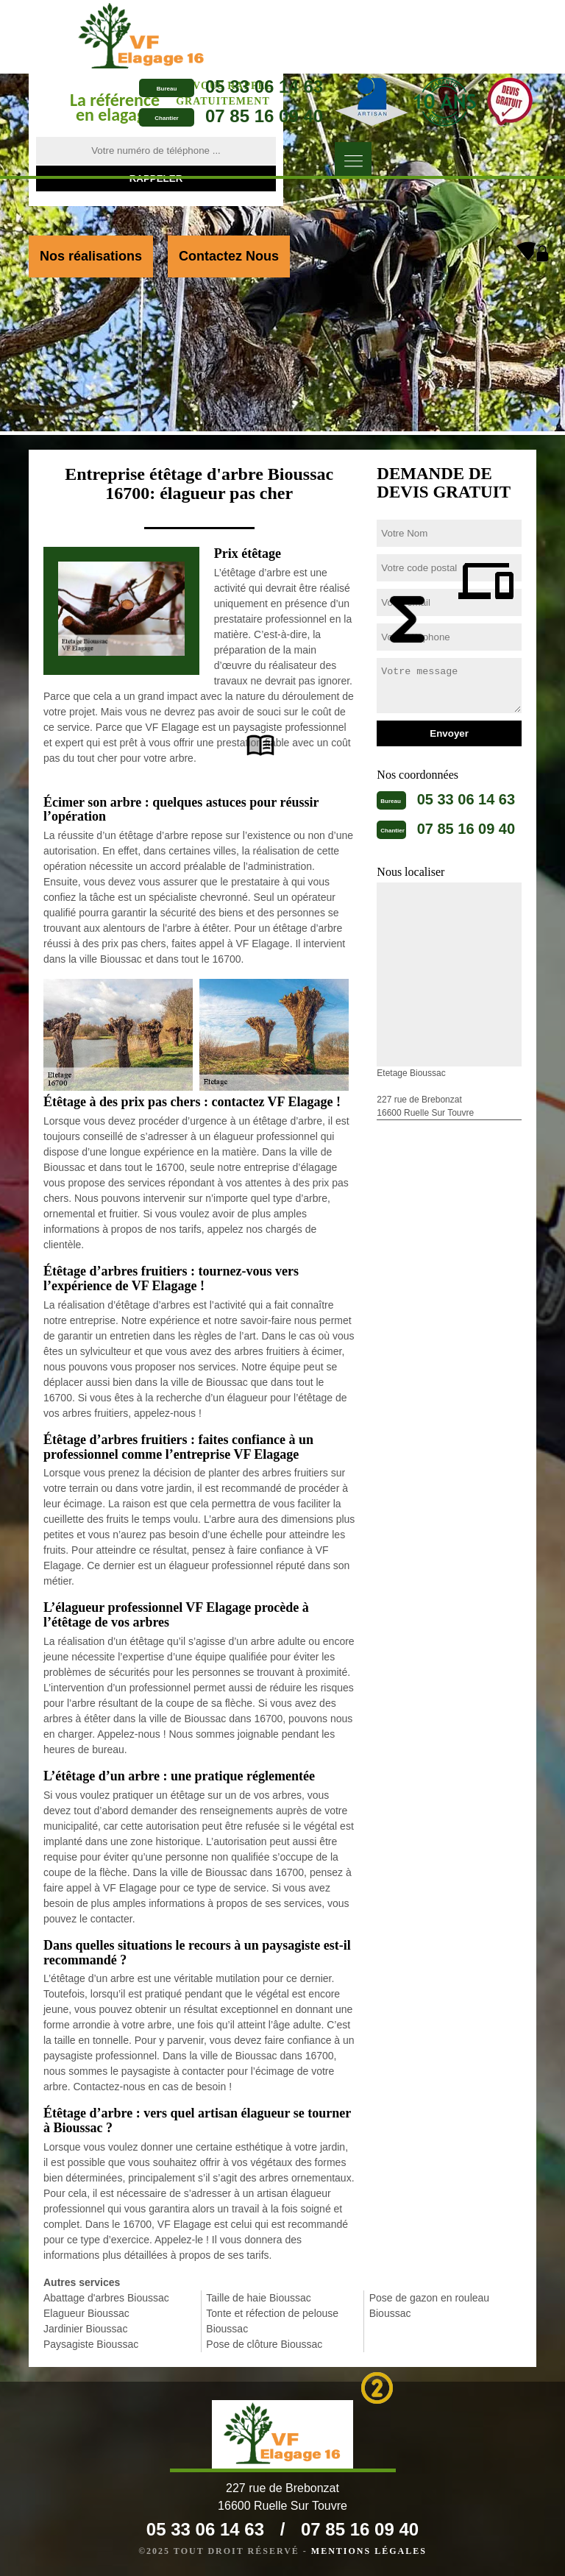 This screenshot has width=565, height=2576. I want to click on open menu or documentation, so click(260, 744).